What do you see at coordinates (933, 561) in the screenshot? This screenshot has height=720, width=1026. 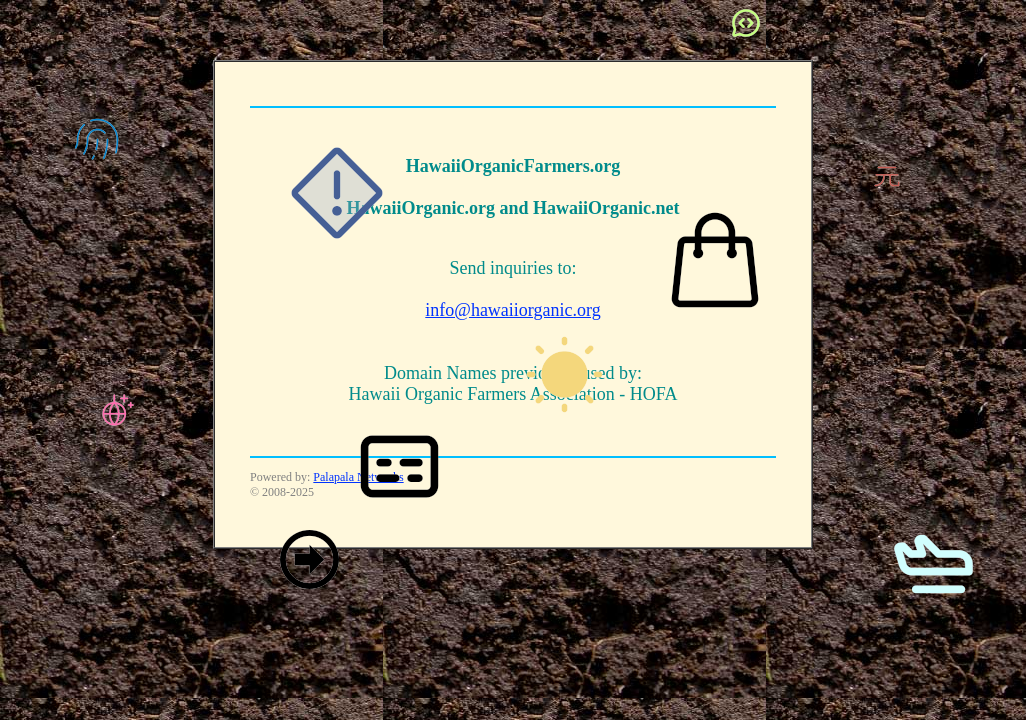 I see `view flight status or tracking` at bounding box center [933, 561].